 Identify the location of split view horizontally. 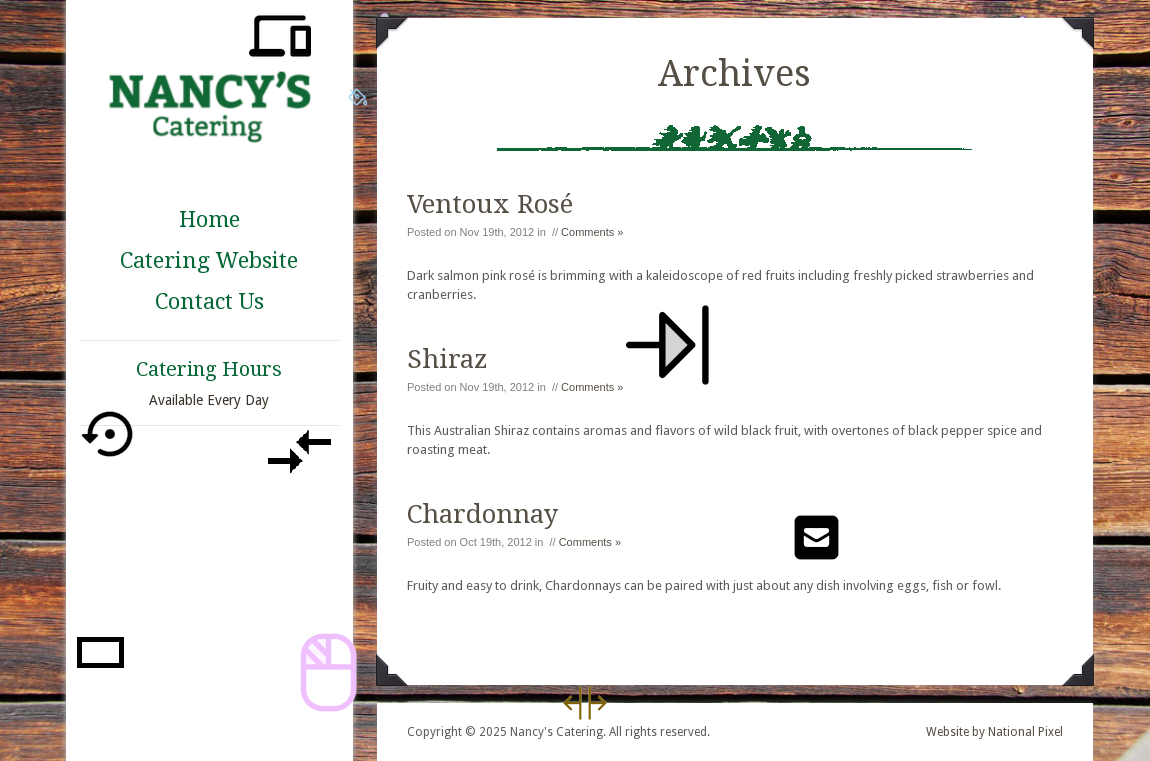
(585, 703).